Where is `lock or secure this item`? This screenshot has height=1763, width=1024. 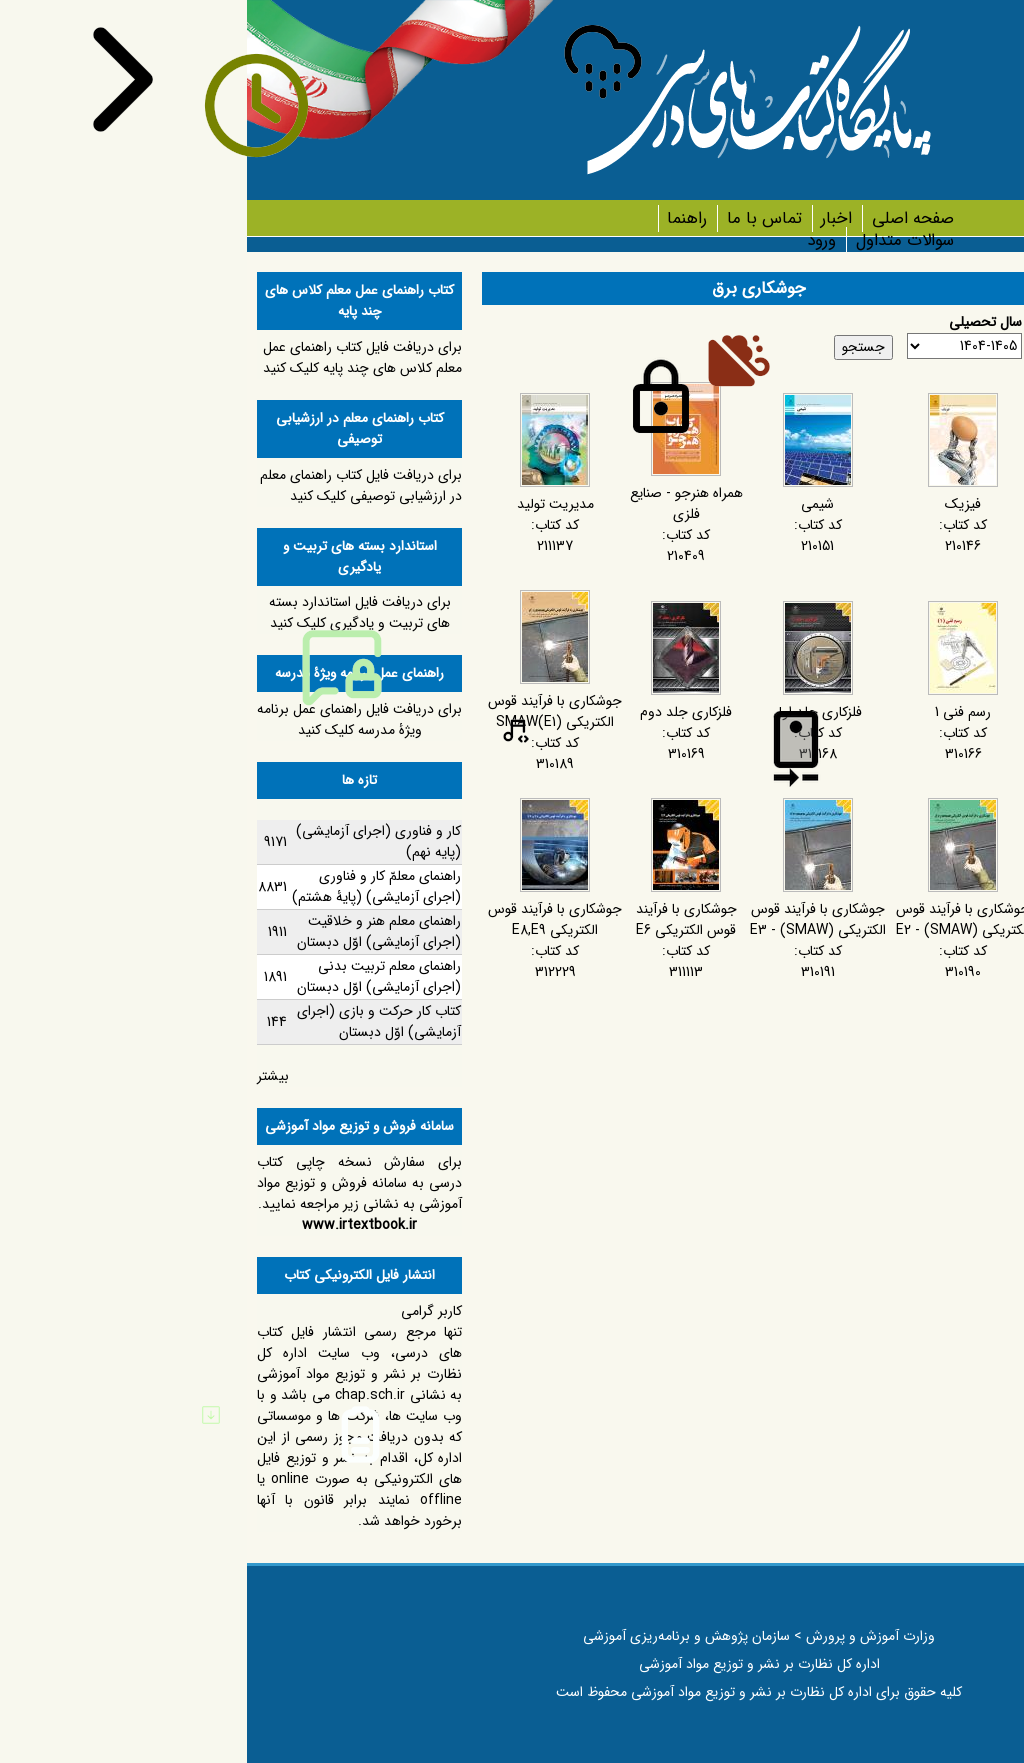
lock or secure this item is located at coordinates (661, 398).